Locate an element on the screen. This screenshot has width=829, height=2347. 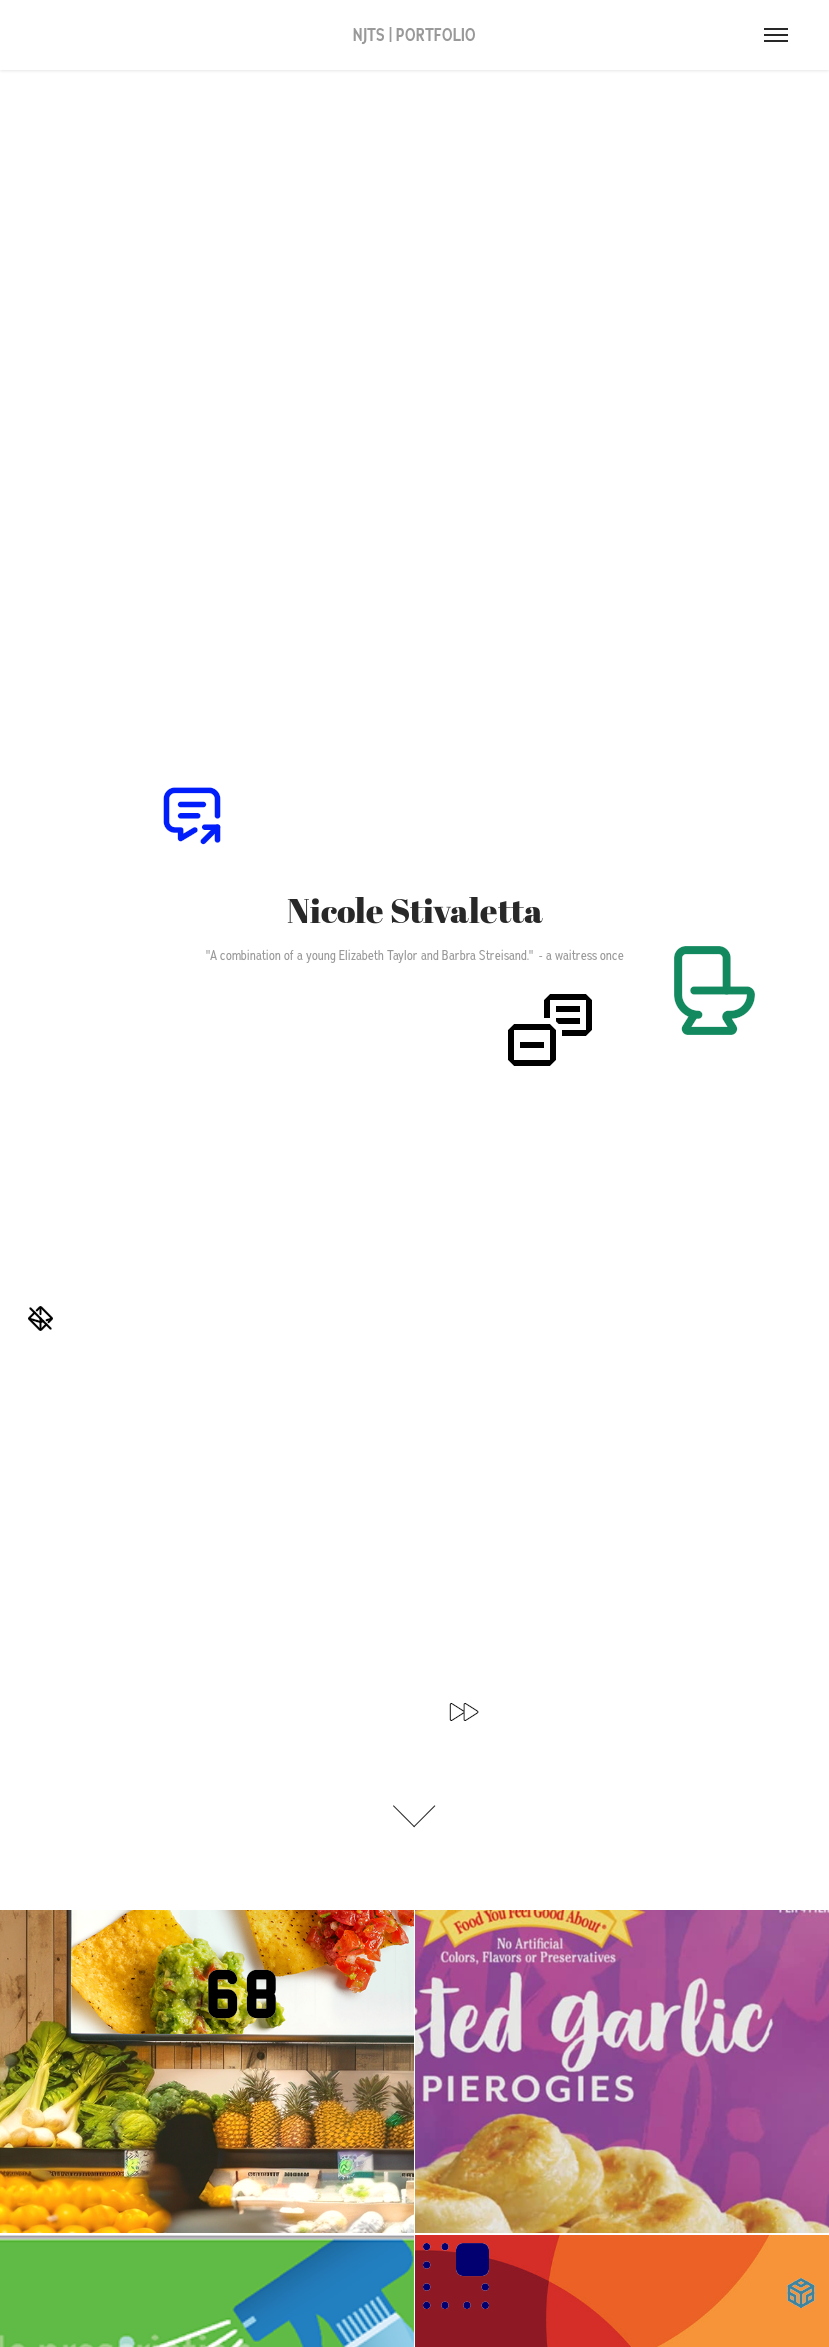
skip forward in media playback is located at coordinates (462, 1712).